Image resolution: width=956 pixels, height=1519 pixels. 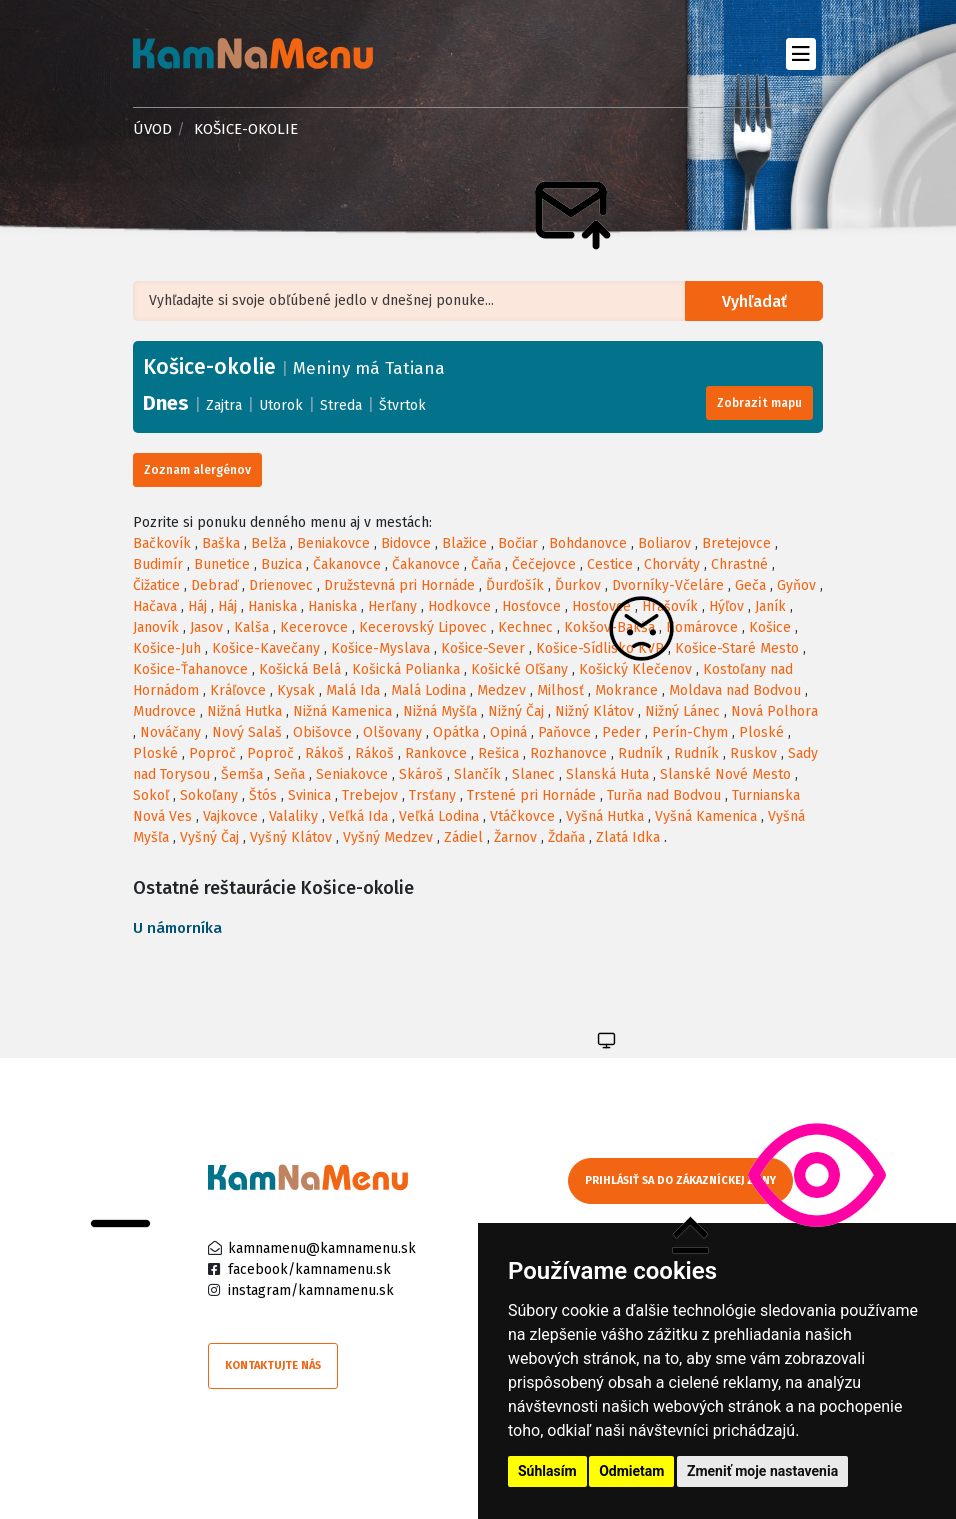 What do you see at coordinates (120, 1223) in the screenshot?
I see `decrease quantity or value` at bounding box center [120, 1223].